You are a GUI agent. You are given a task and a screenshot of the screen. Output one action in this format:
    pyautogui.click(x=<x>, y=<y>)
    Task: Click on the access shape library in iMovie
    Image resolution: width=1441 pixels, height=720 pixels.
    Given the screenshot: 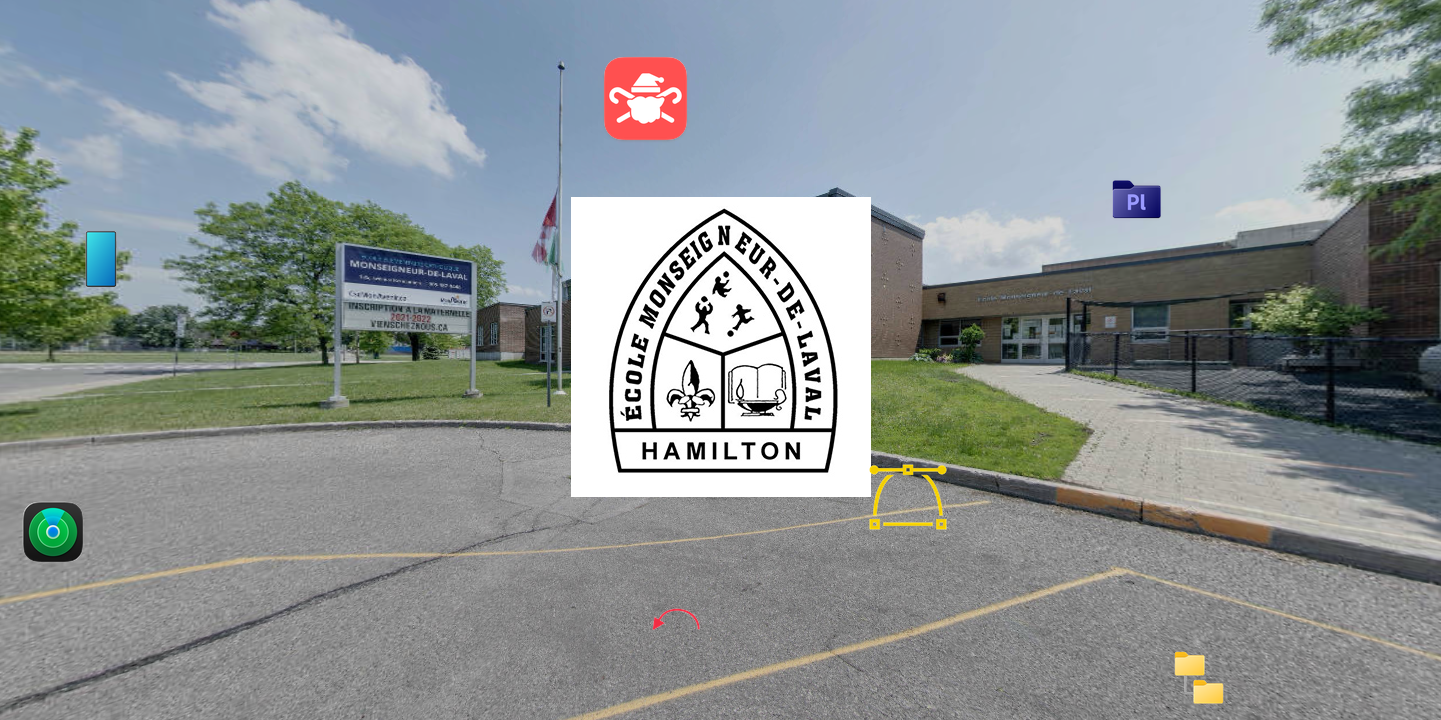 What is the action you would take?
    pyautogui.click(x=908, y=497)
    